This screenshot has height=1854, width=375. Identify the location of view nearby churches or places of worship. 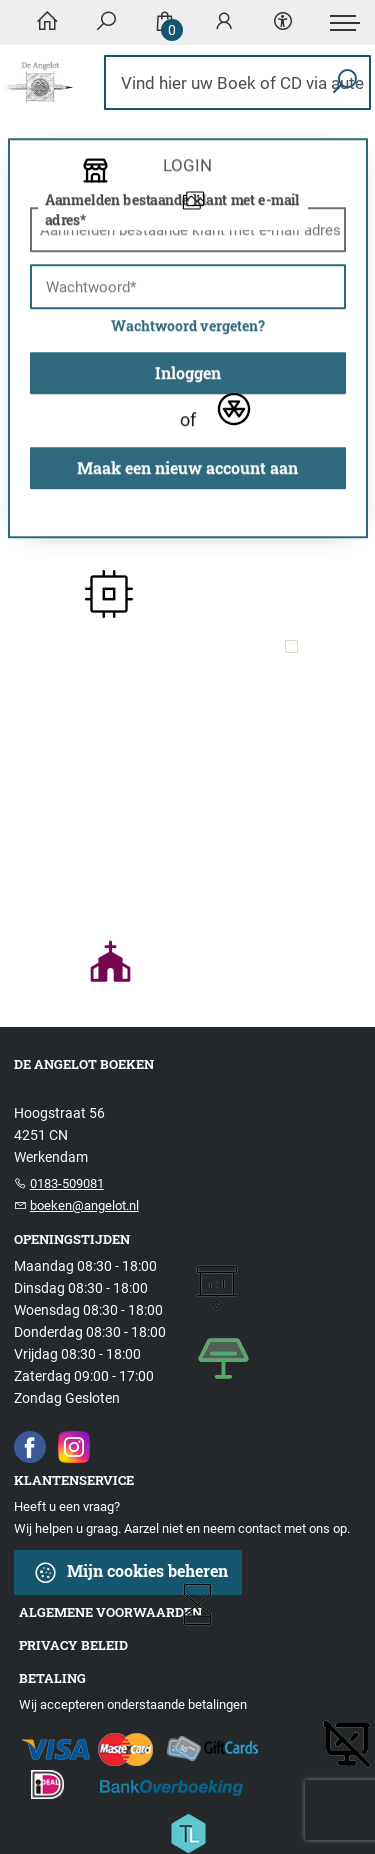
(110, 963).